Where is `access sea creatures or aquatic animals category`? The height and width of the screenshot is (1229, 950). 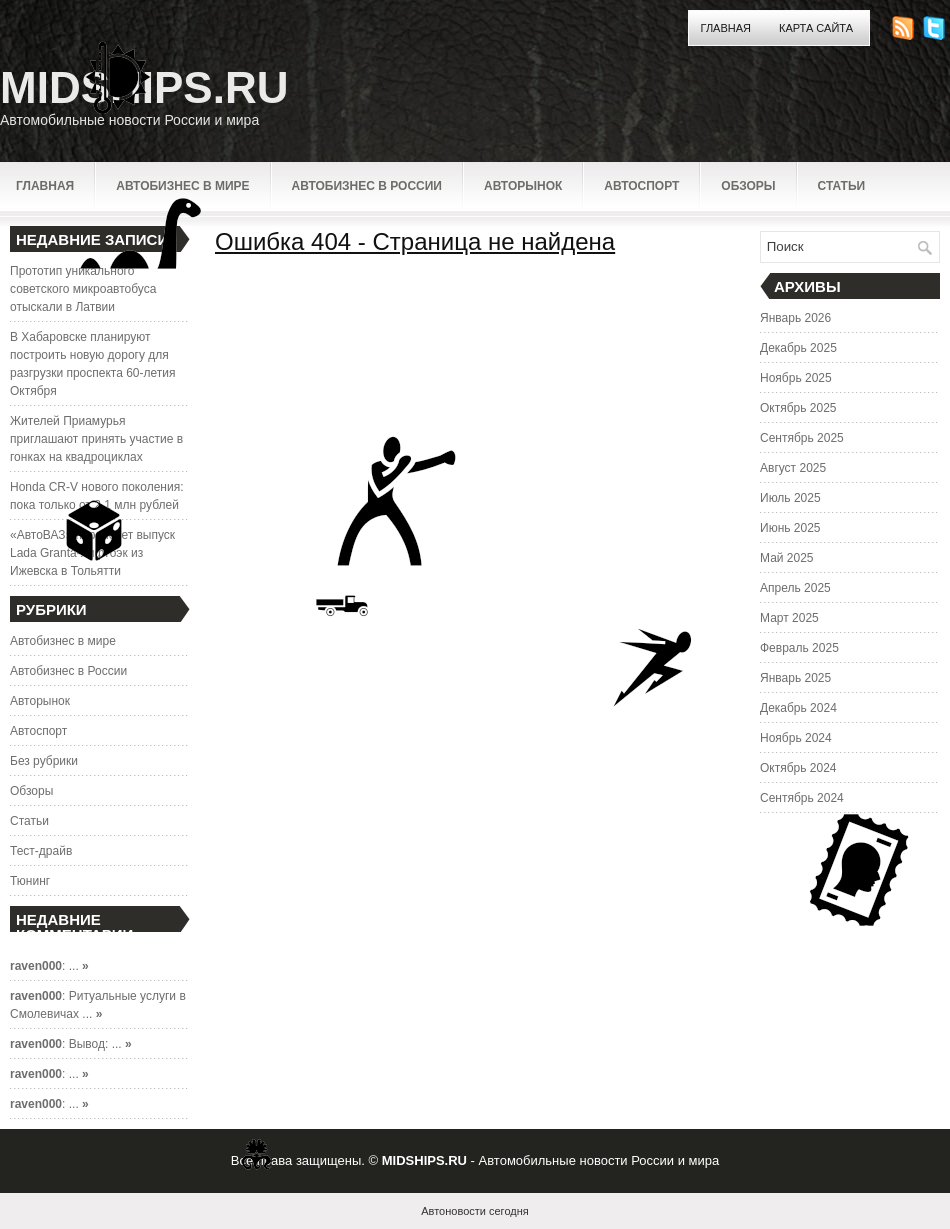
access sea creatures or aquatic animals category is located at coordinates (140, 233).